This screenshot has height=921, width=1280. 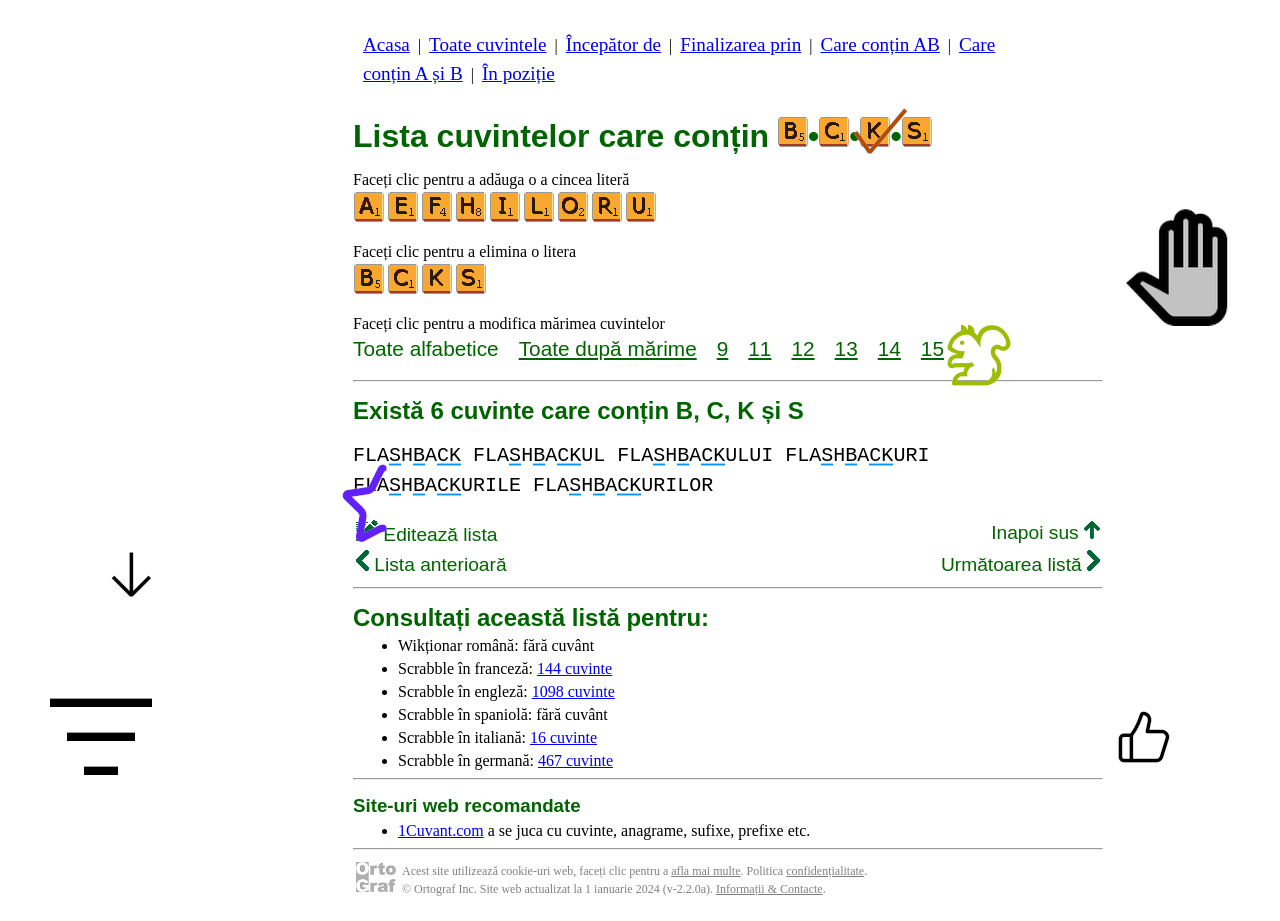 I want to click on scroll down or view more content below, so click(x=129, y=574).